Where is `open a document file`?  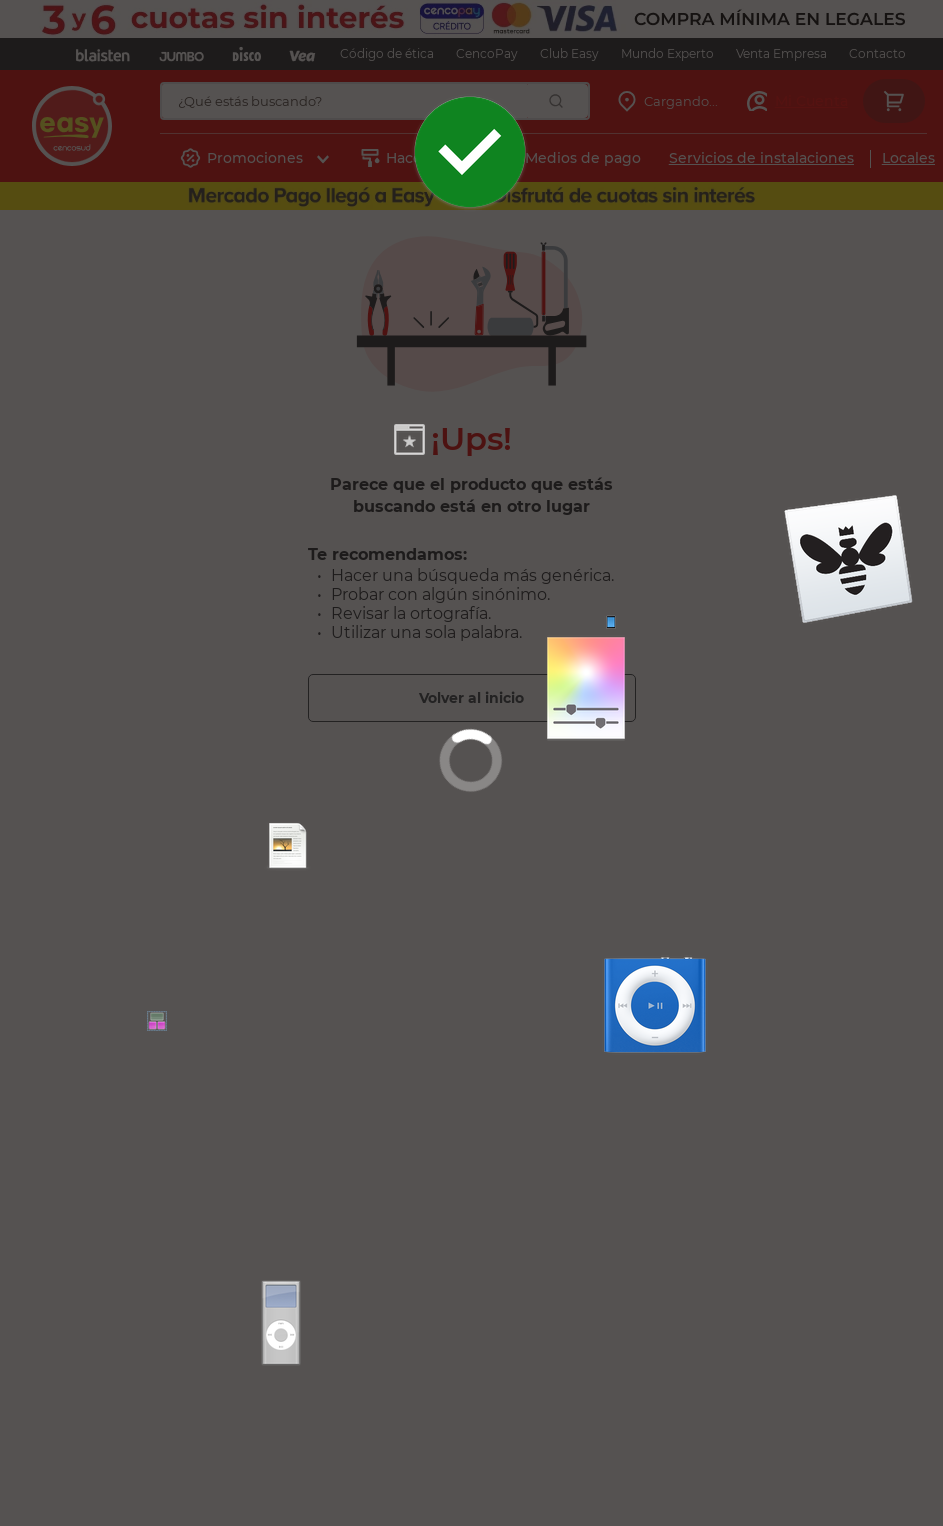 open a document file is located at coordinates (288, 845).